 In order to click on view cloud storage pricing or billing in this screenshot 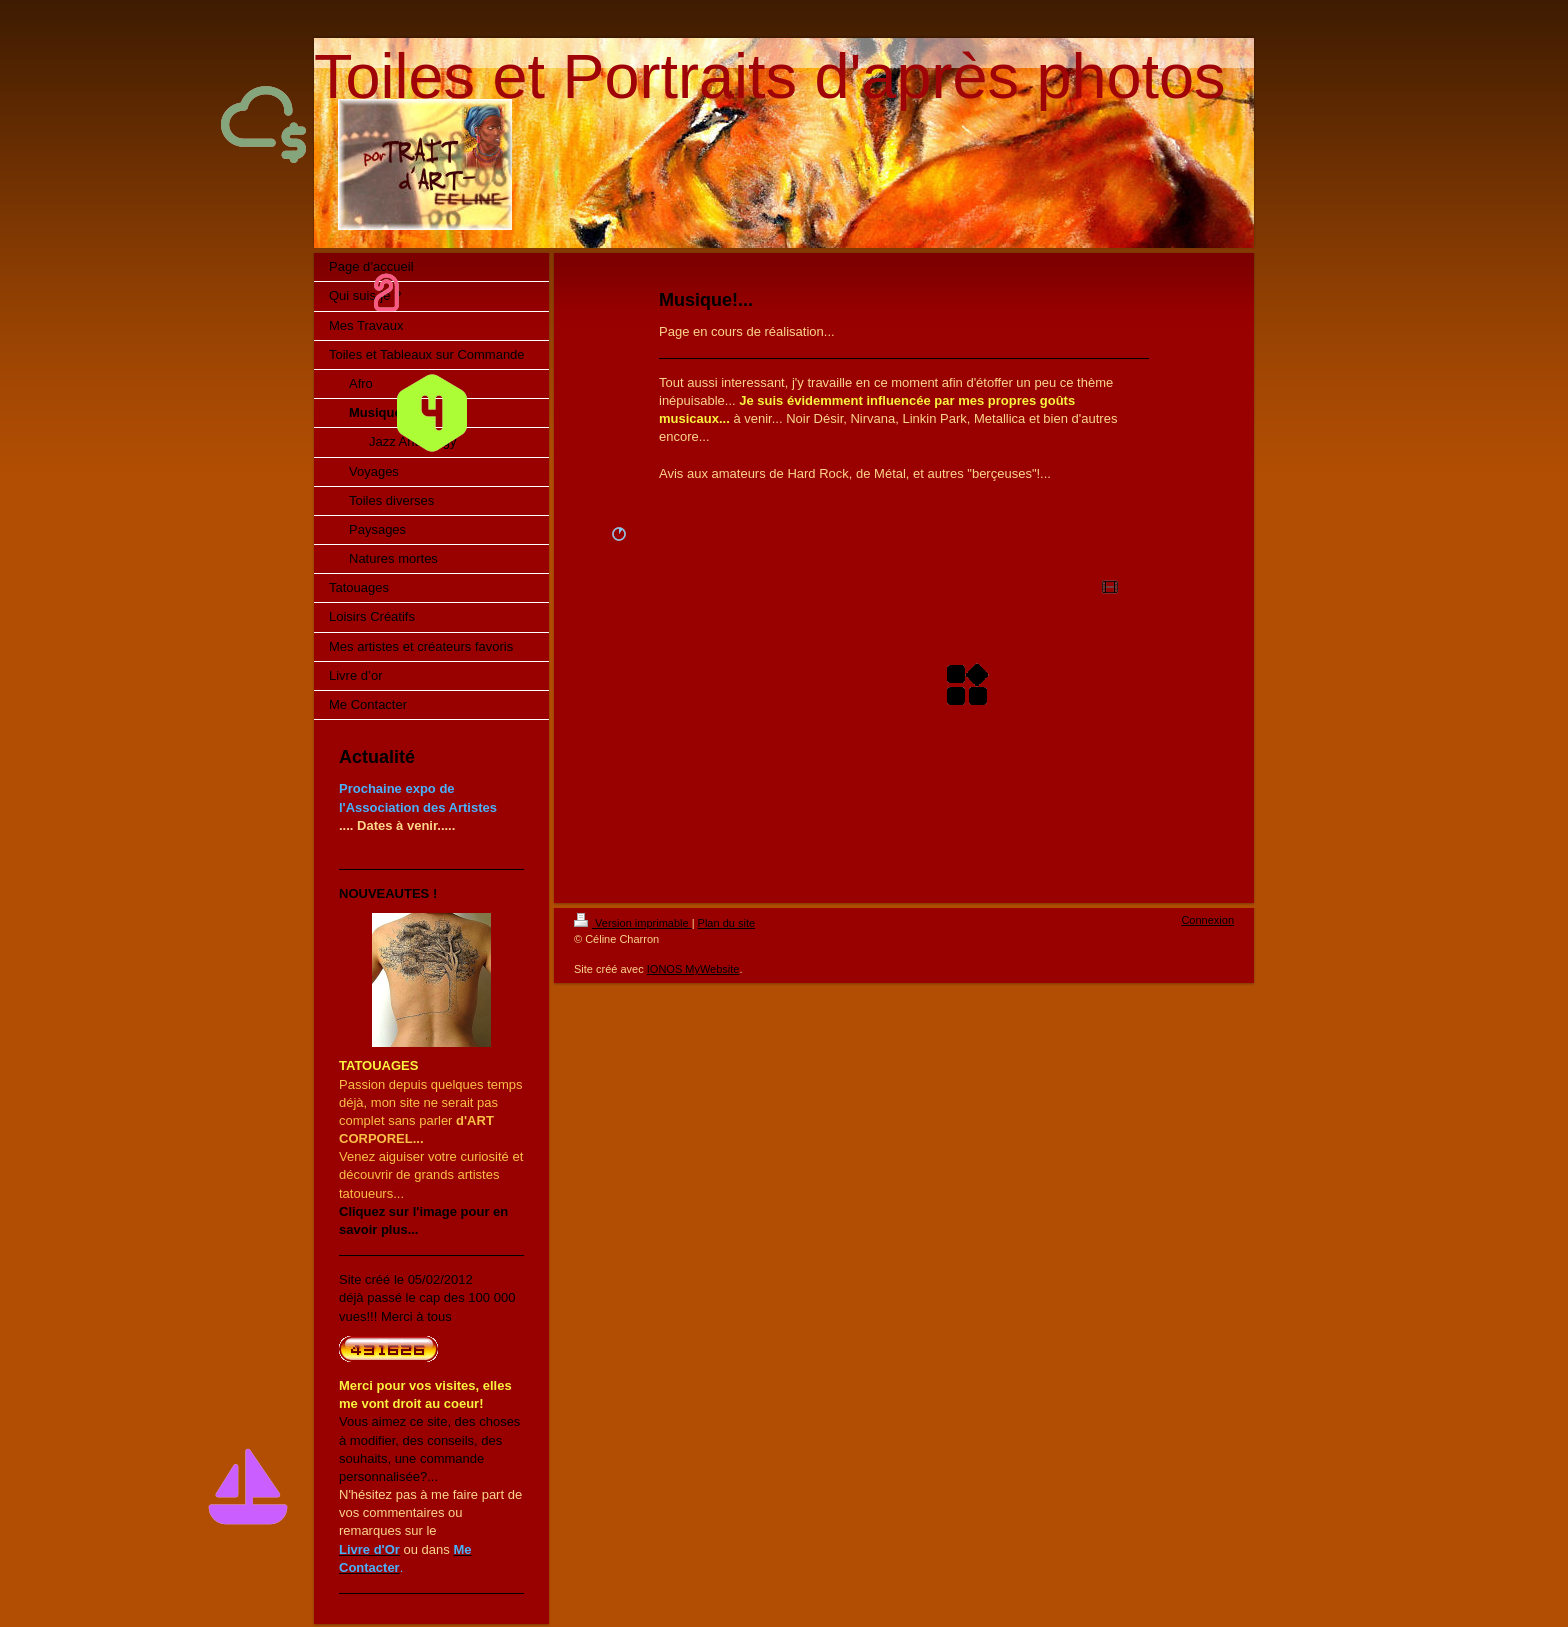, I will do `click(265, 118)`.